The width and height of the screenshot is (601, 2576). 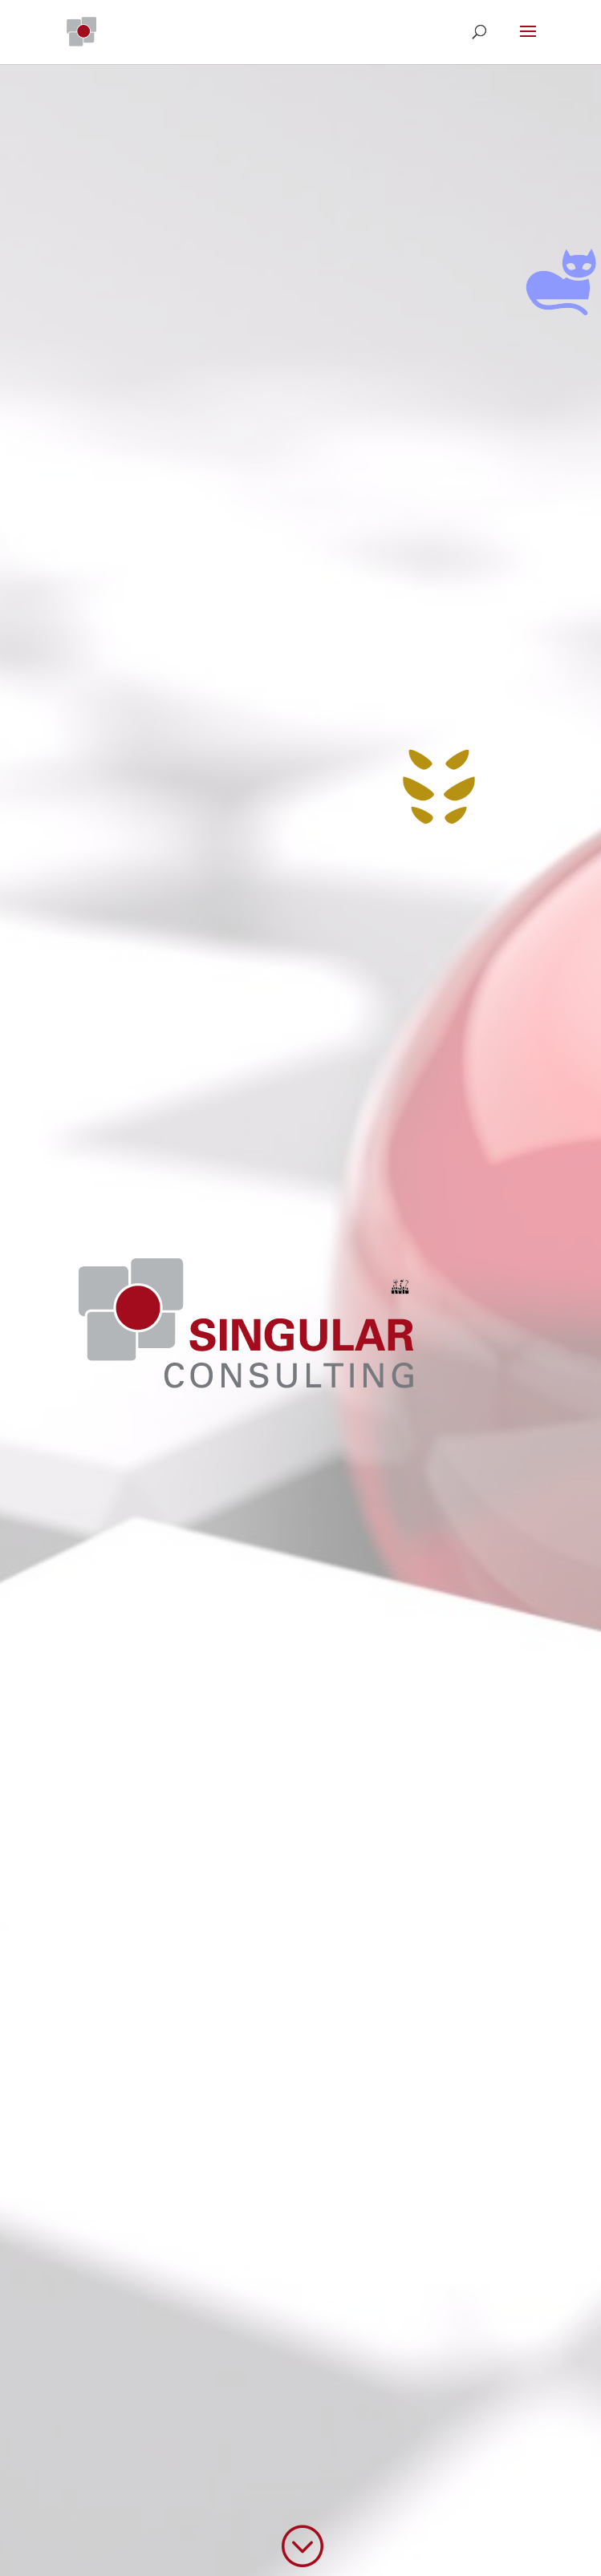 I want to click on select cat as your avatar or character, so click(x=561, y=281).